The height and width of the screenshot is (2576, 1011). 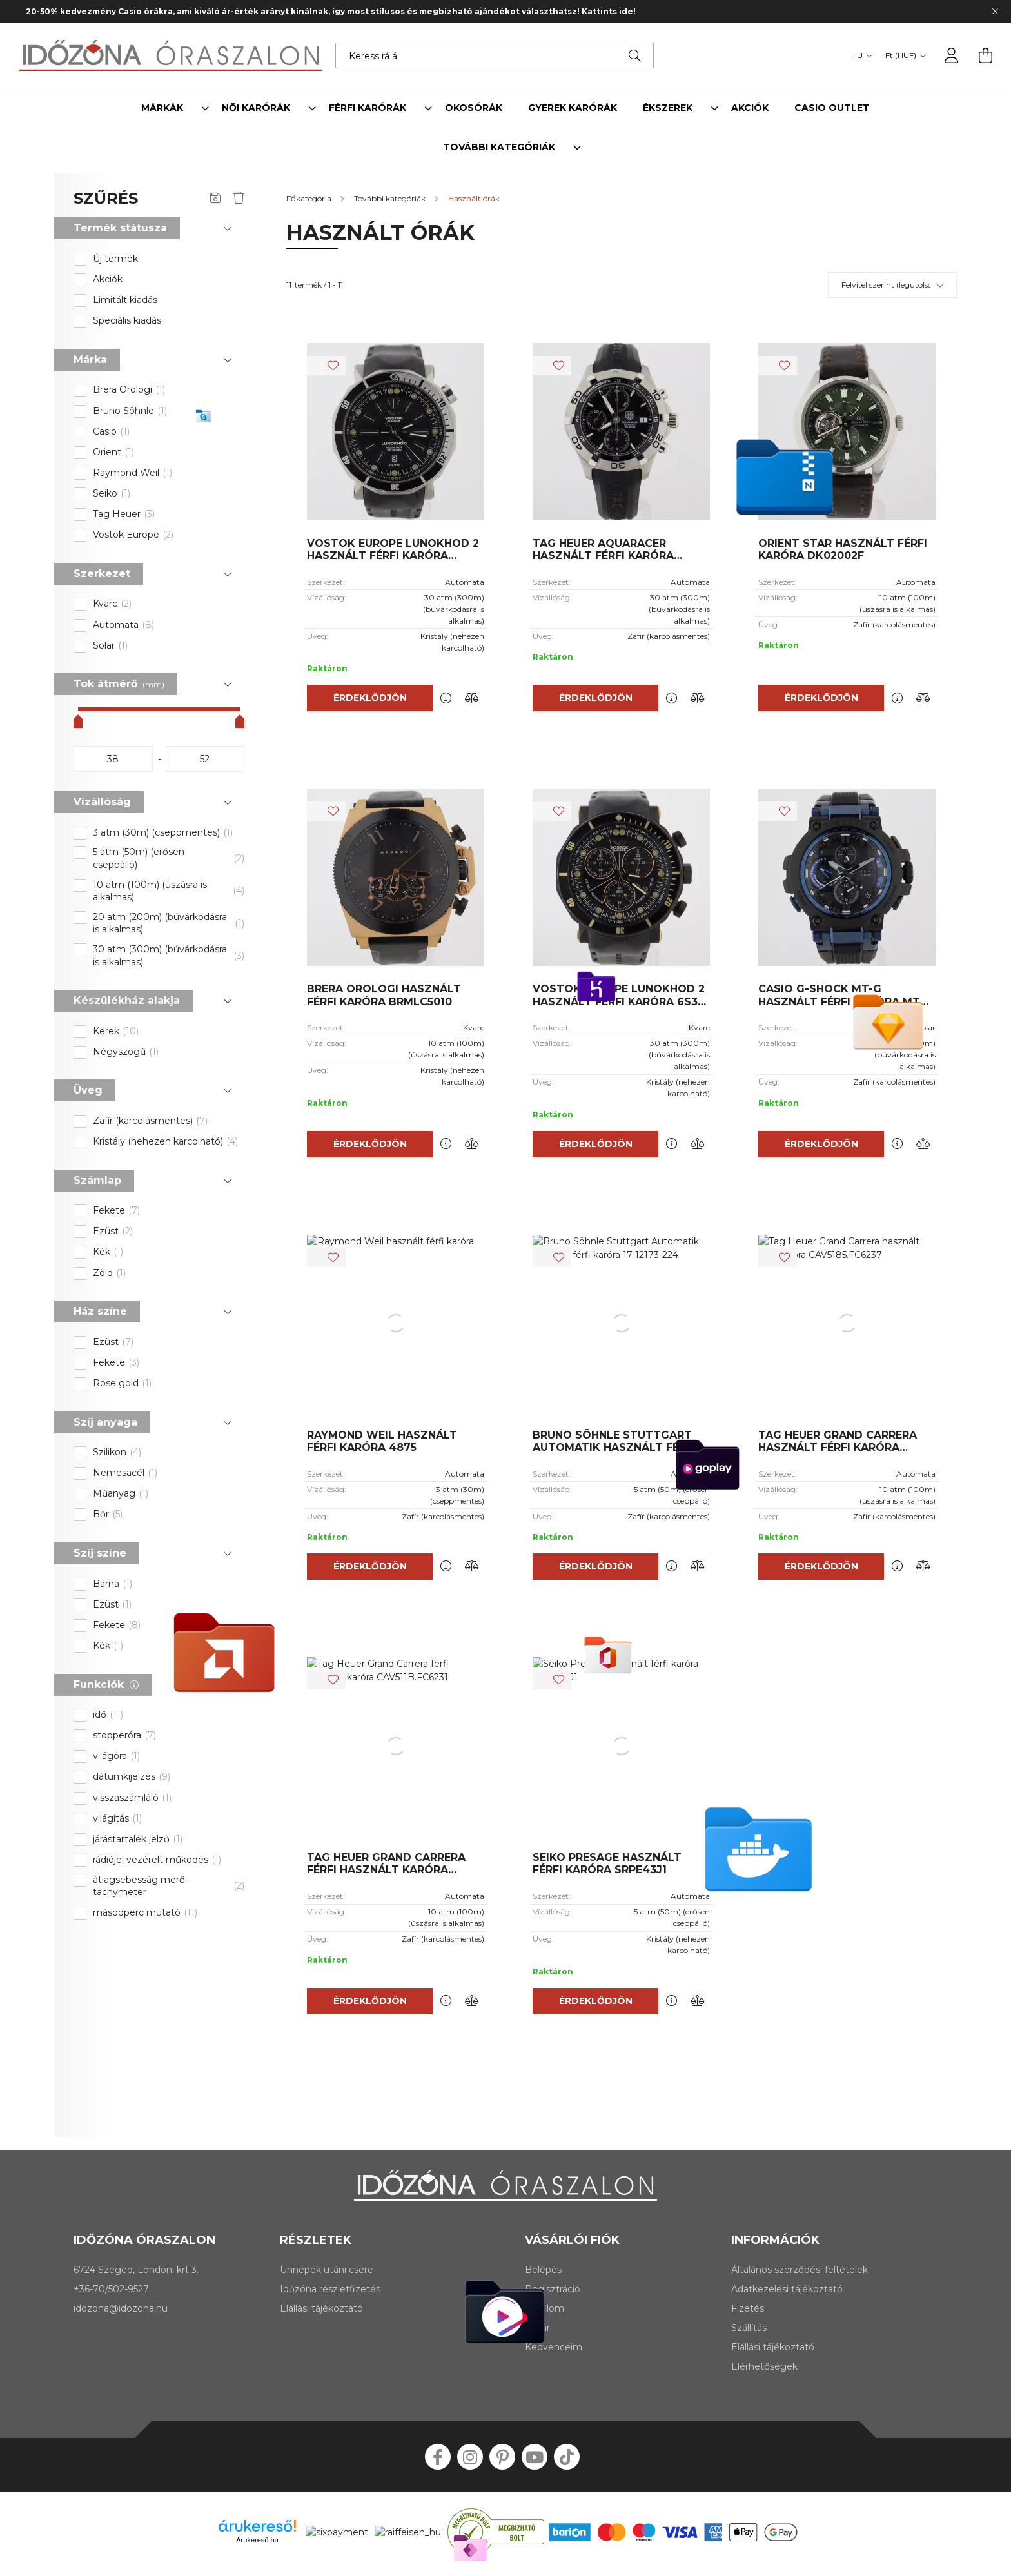 I want to click on open folder containing goplay media files, so click(x=707, y=1466).